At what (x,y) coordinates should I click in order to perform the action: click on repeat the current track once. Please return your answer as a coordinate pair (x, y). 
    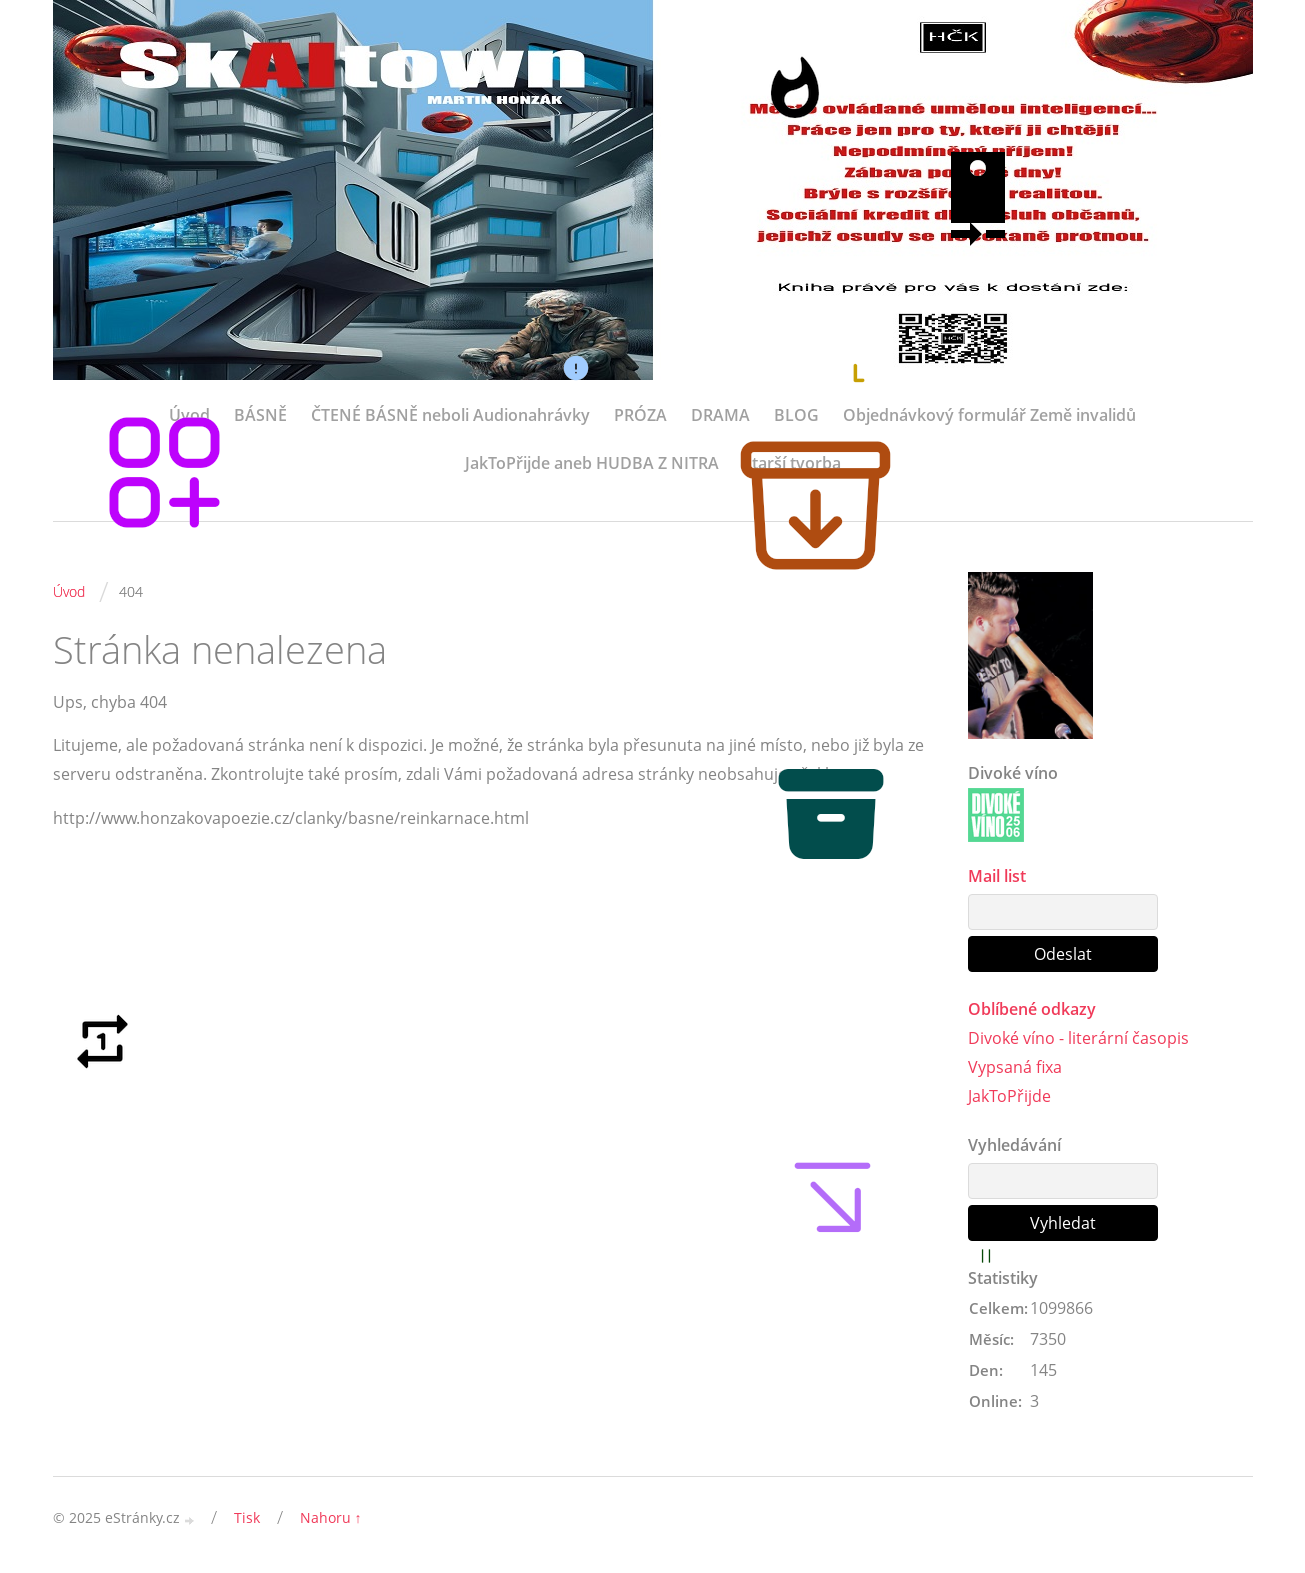
    Looking at the image, I should click on (102, 1041).